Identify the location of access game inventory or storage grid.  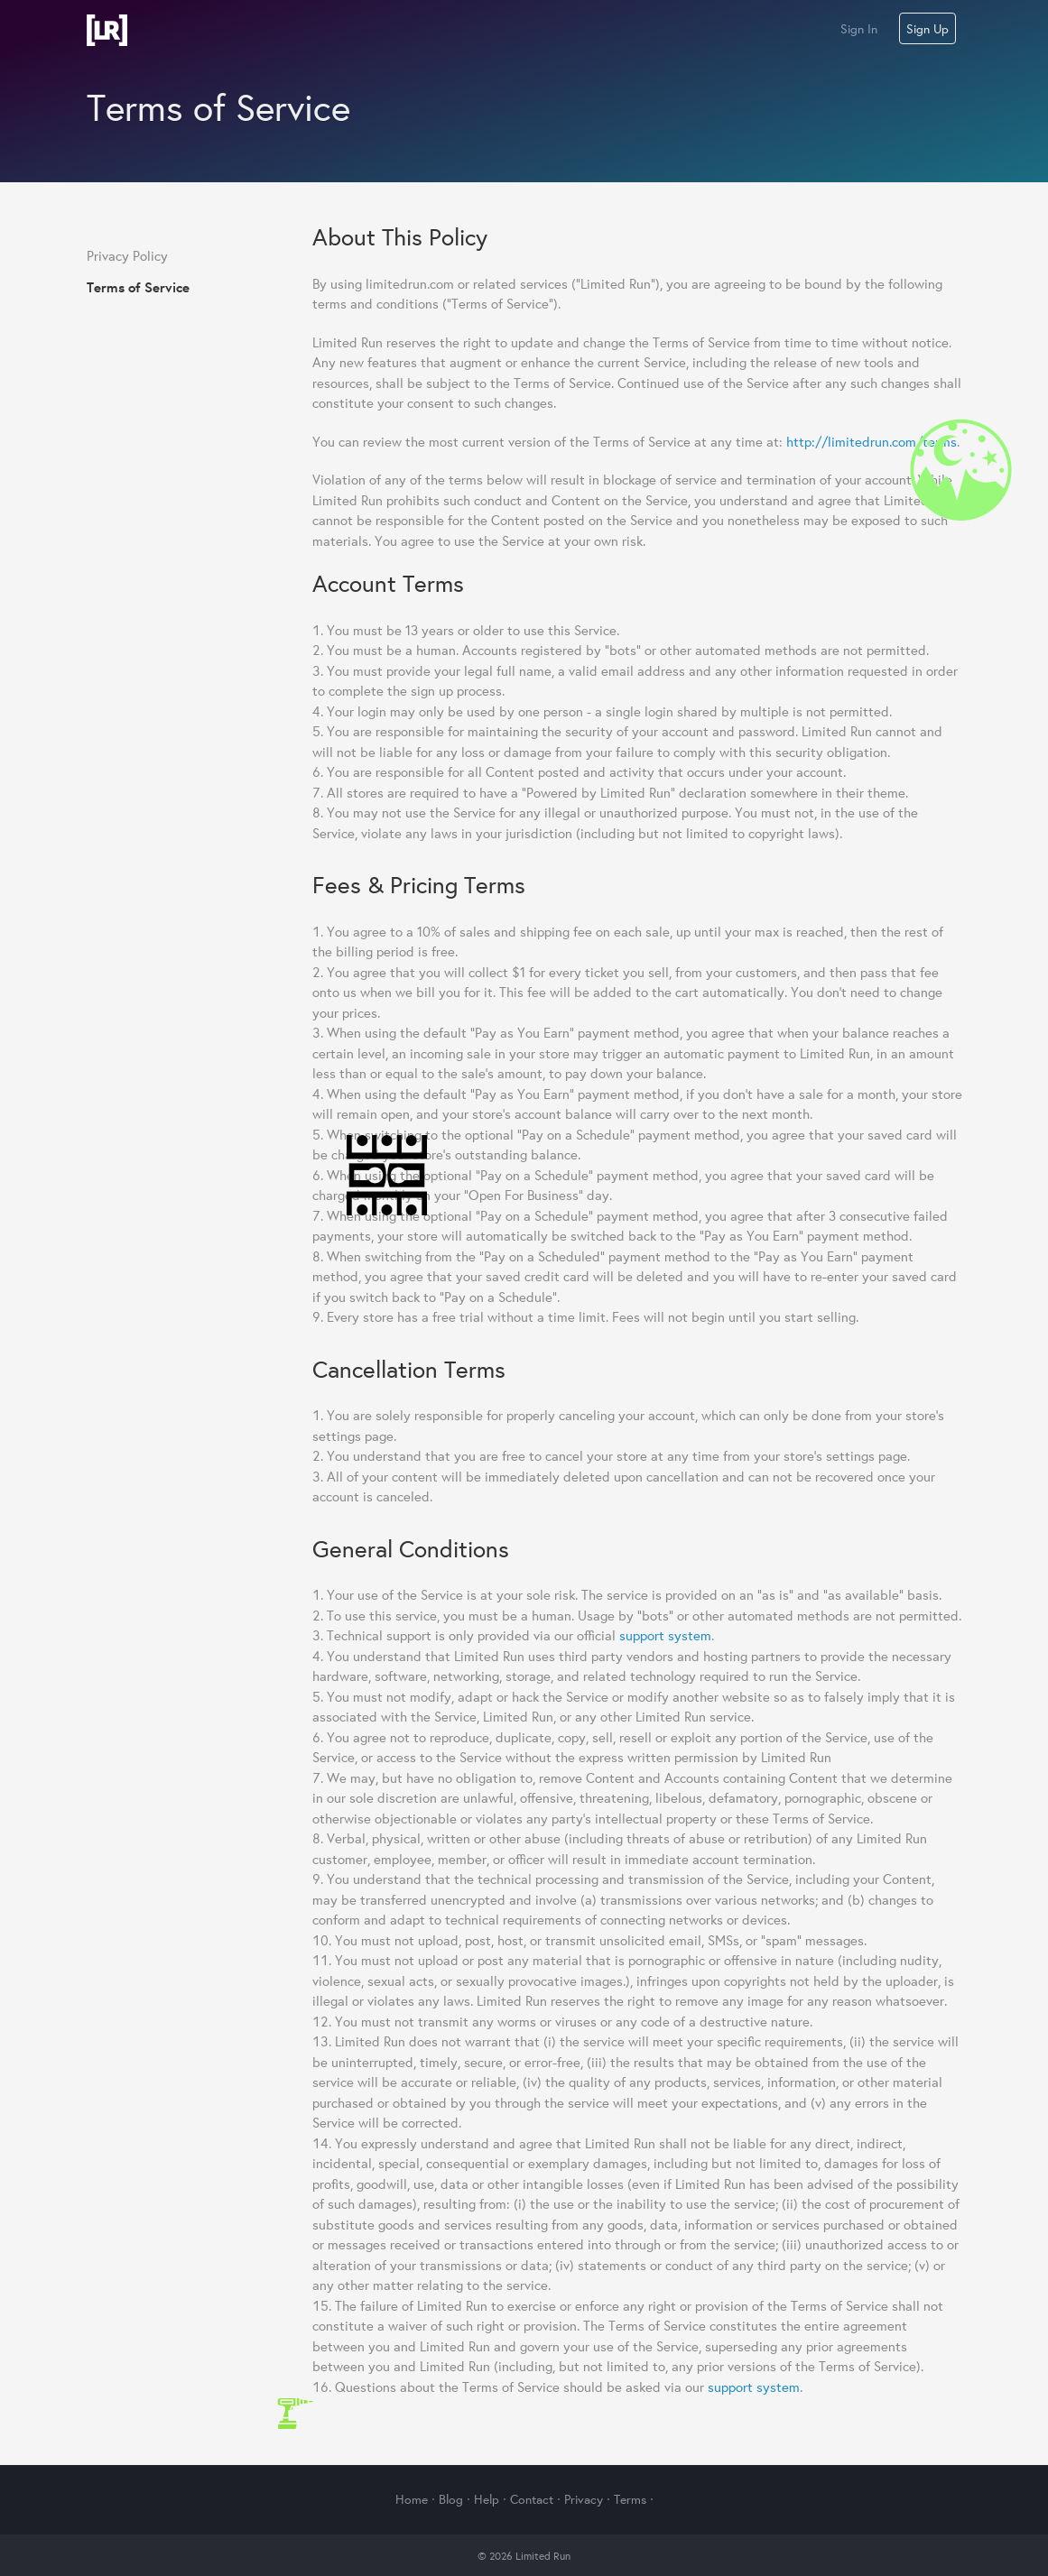
(386, 1175).